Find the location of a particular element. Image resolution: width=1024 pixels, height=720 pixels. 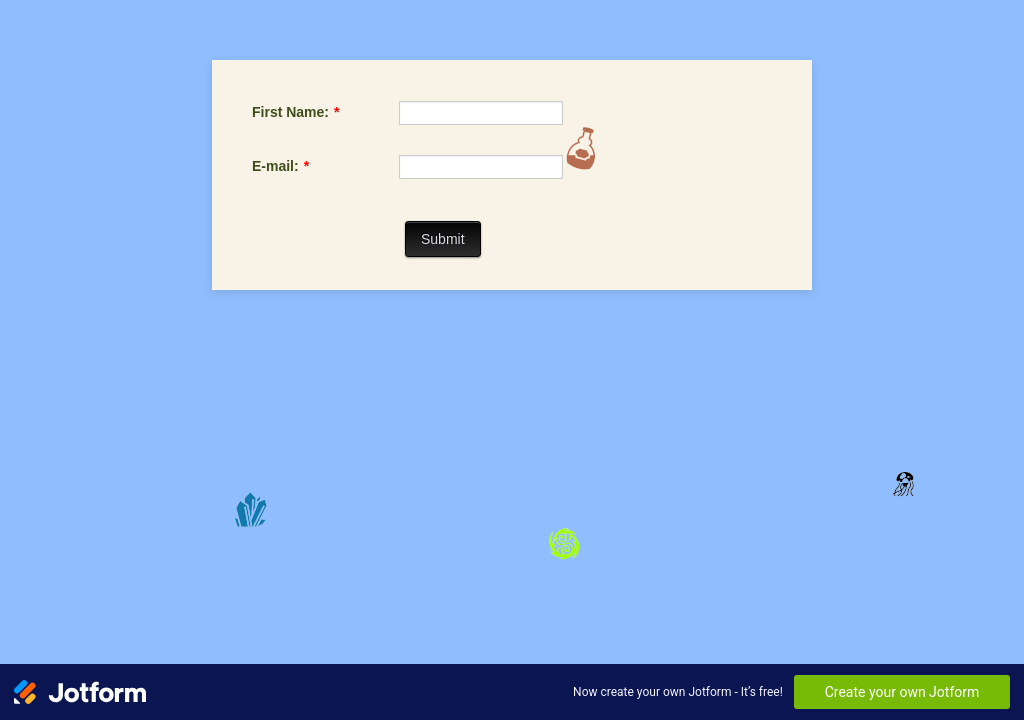

jellyfish creature or enemy in a game interface is located at coordinates (905, 484).